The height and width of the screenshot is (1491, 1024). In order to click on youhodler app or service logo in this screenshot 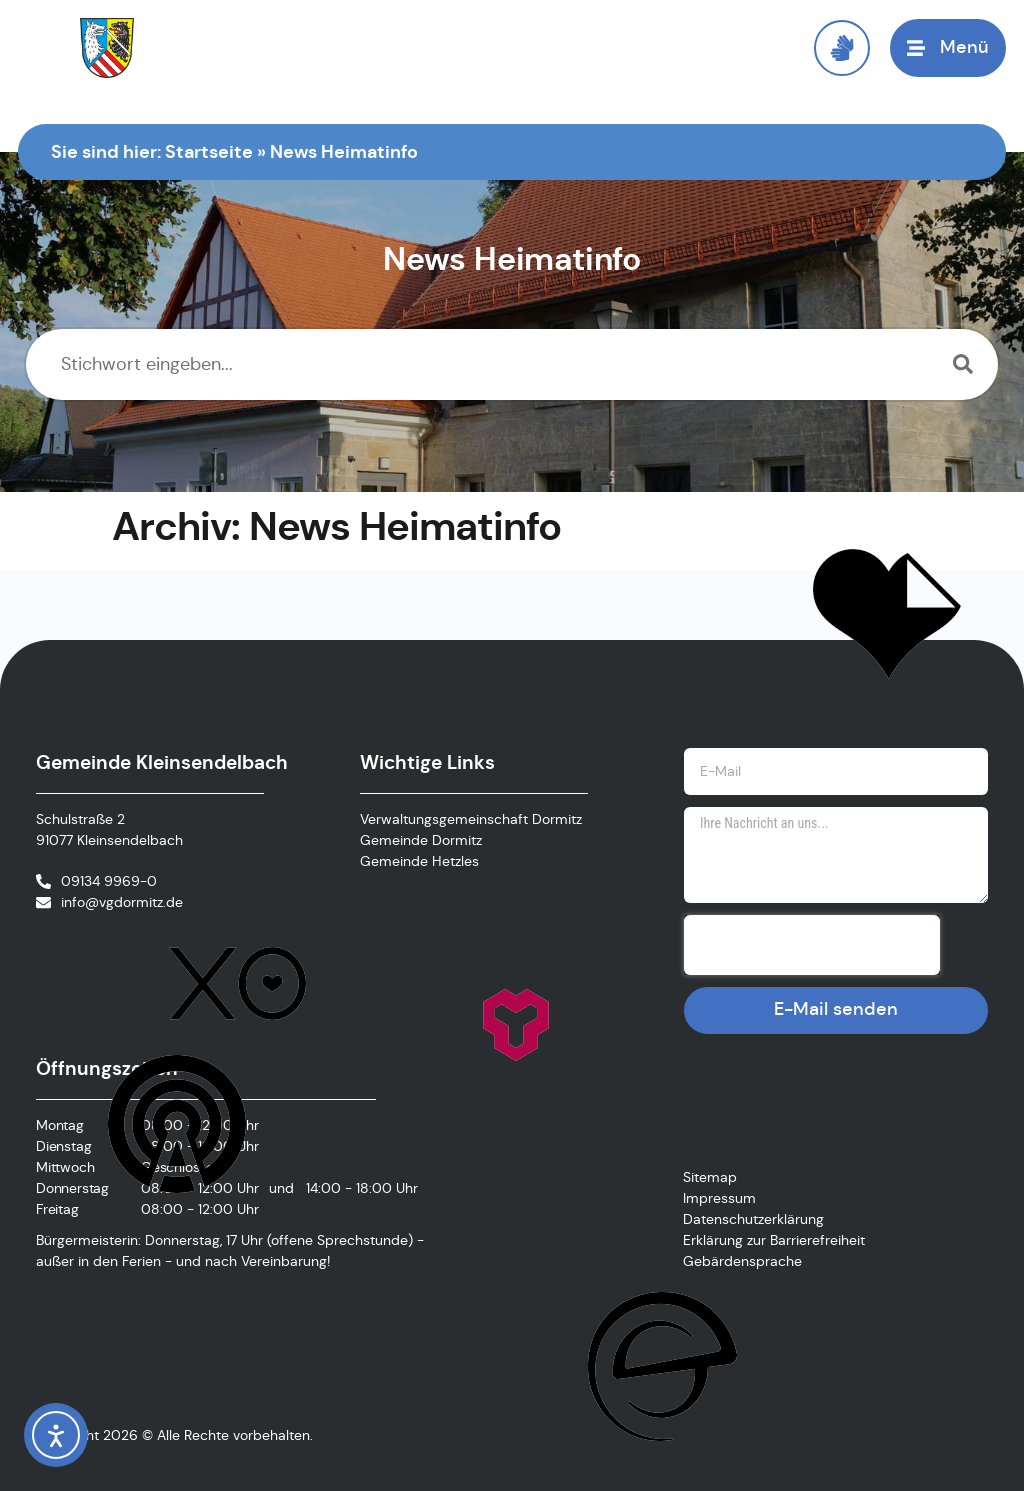, I will do `click(516, 1025)`.